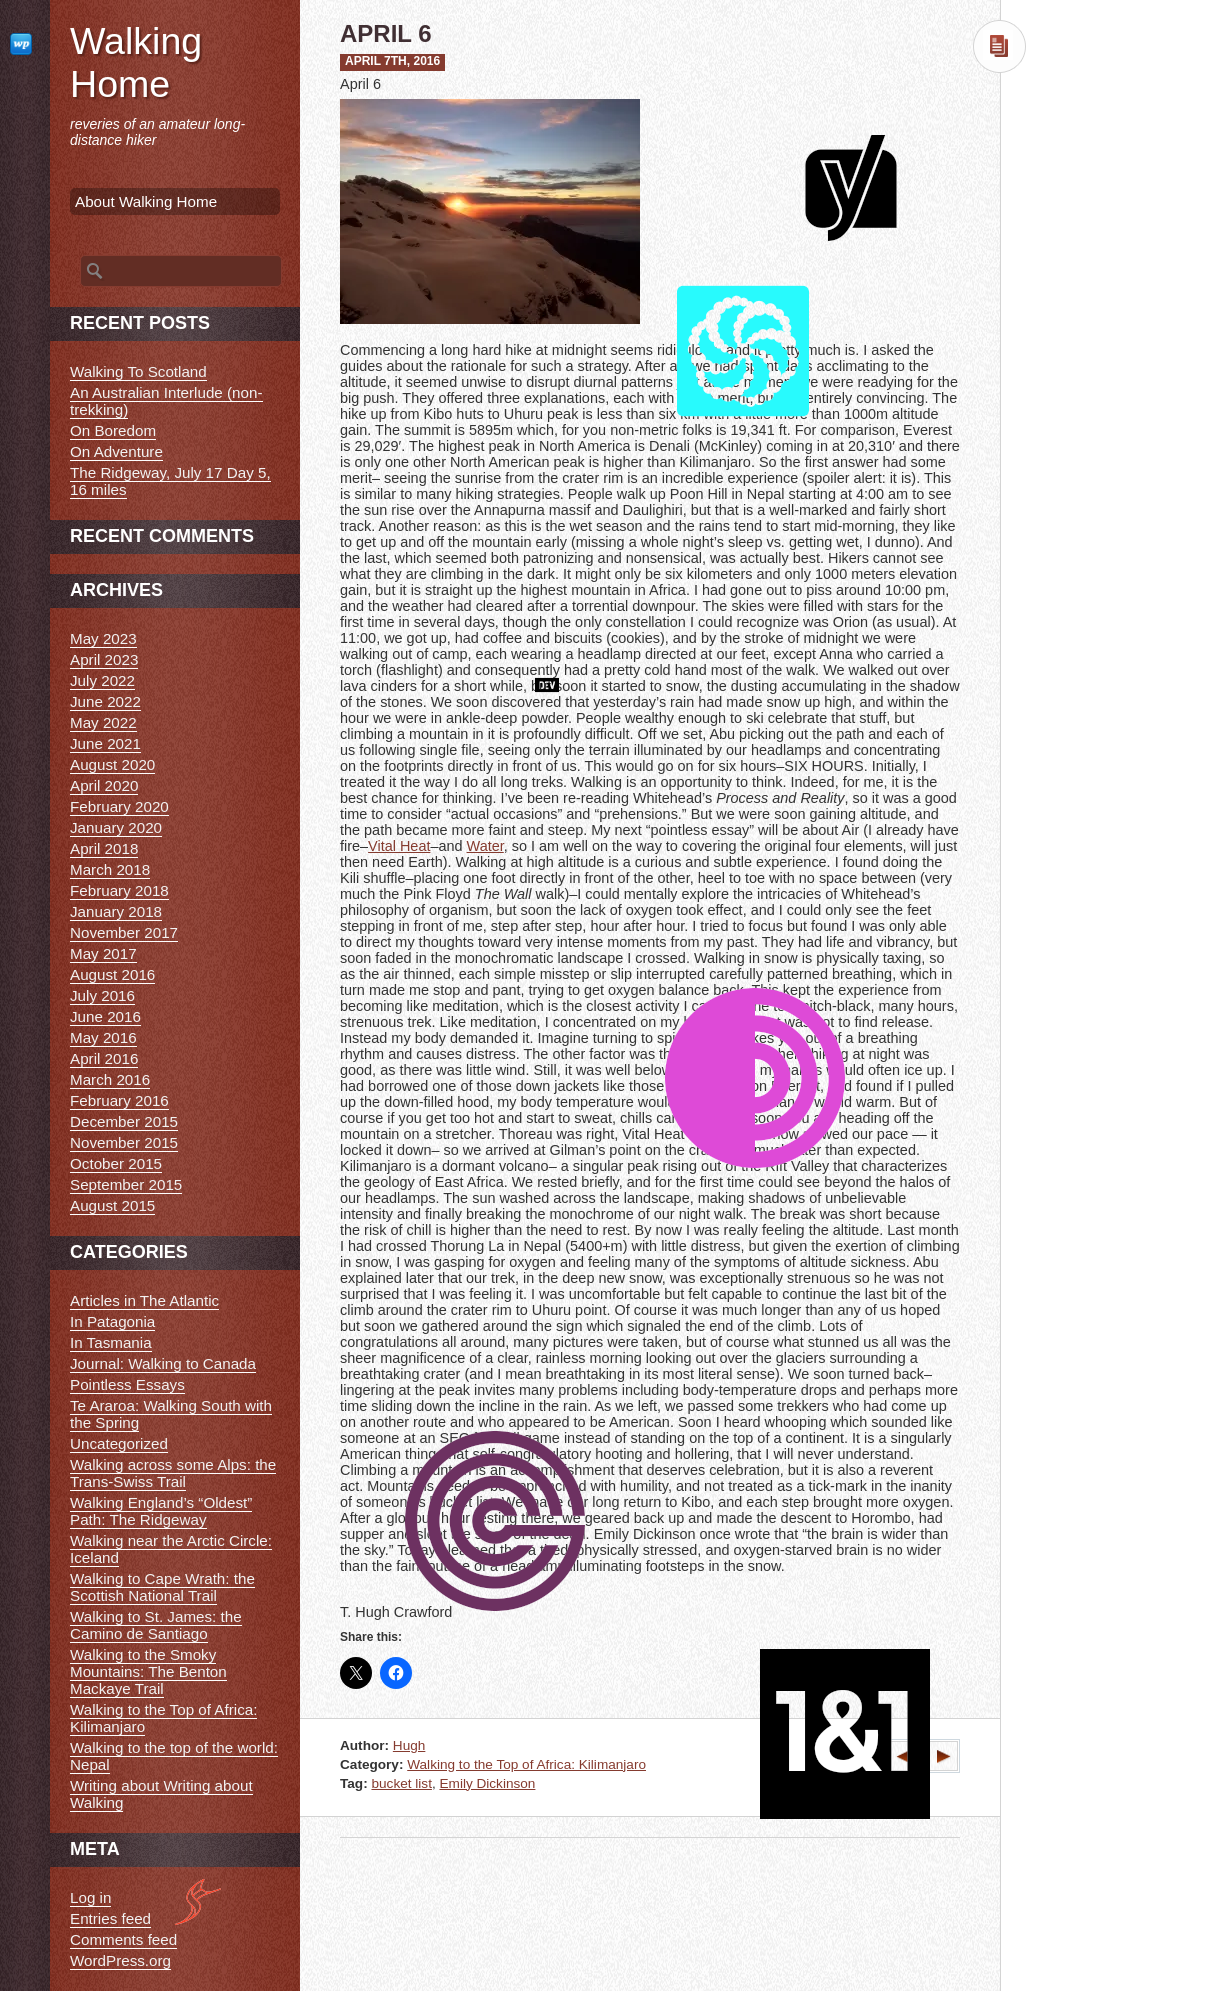  What do you see at coordinates (495, 1521) in the screenshot?
I see `greptimedb logo` at bounding box center [495, 1521].